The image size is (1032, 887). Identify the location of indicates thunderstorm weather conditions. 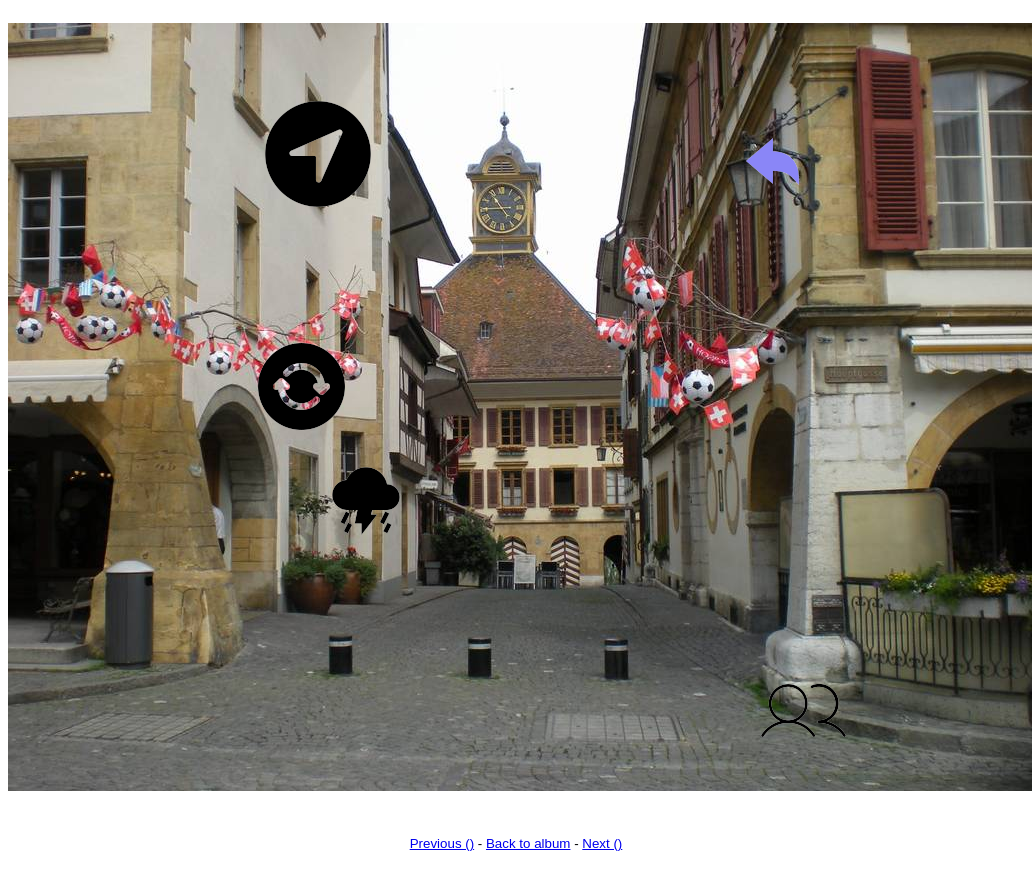
(366, 501).